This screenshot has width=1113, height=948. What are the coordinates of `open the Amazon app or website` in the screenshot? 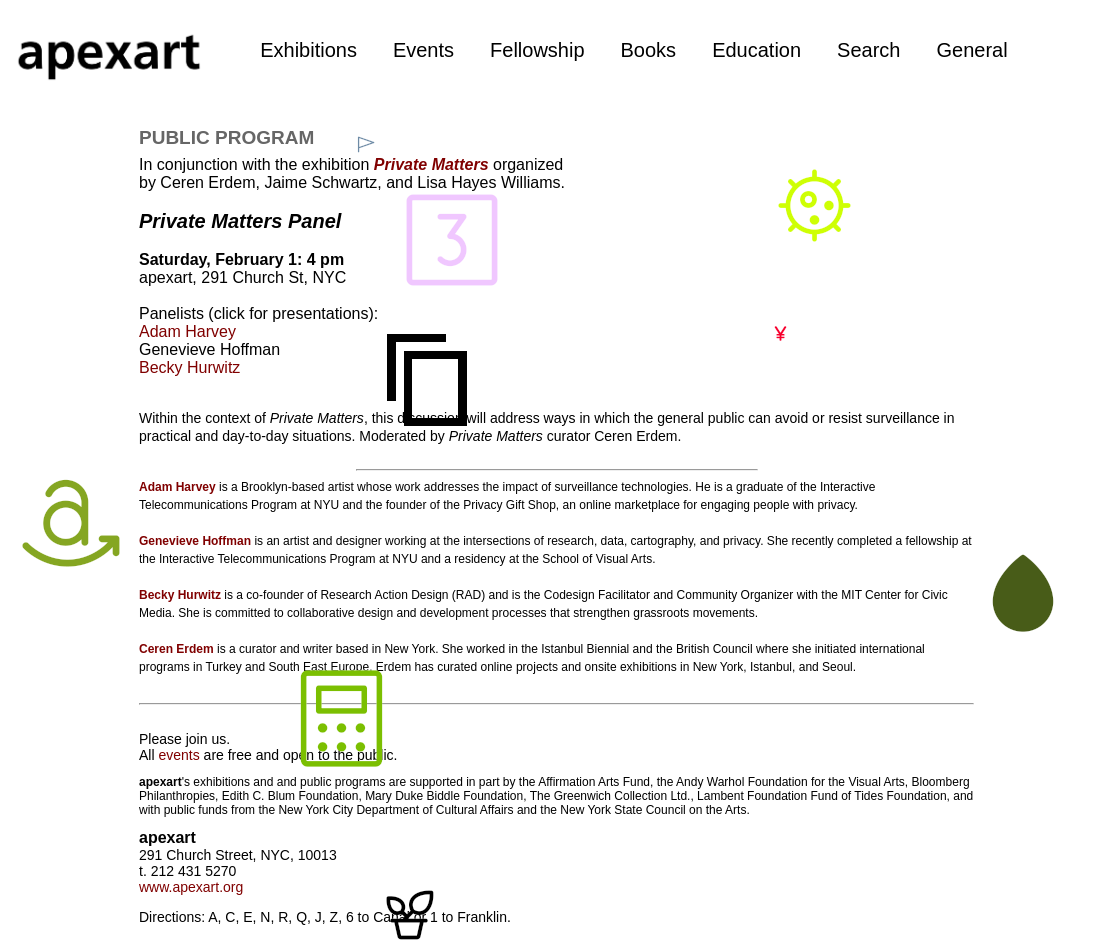 It's located at (67, 521).